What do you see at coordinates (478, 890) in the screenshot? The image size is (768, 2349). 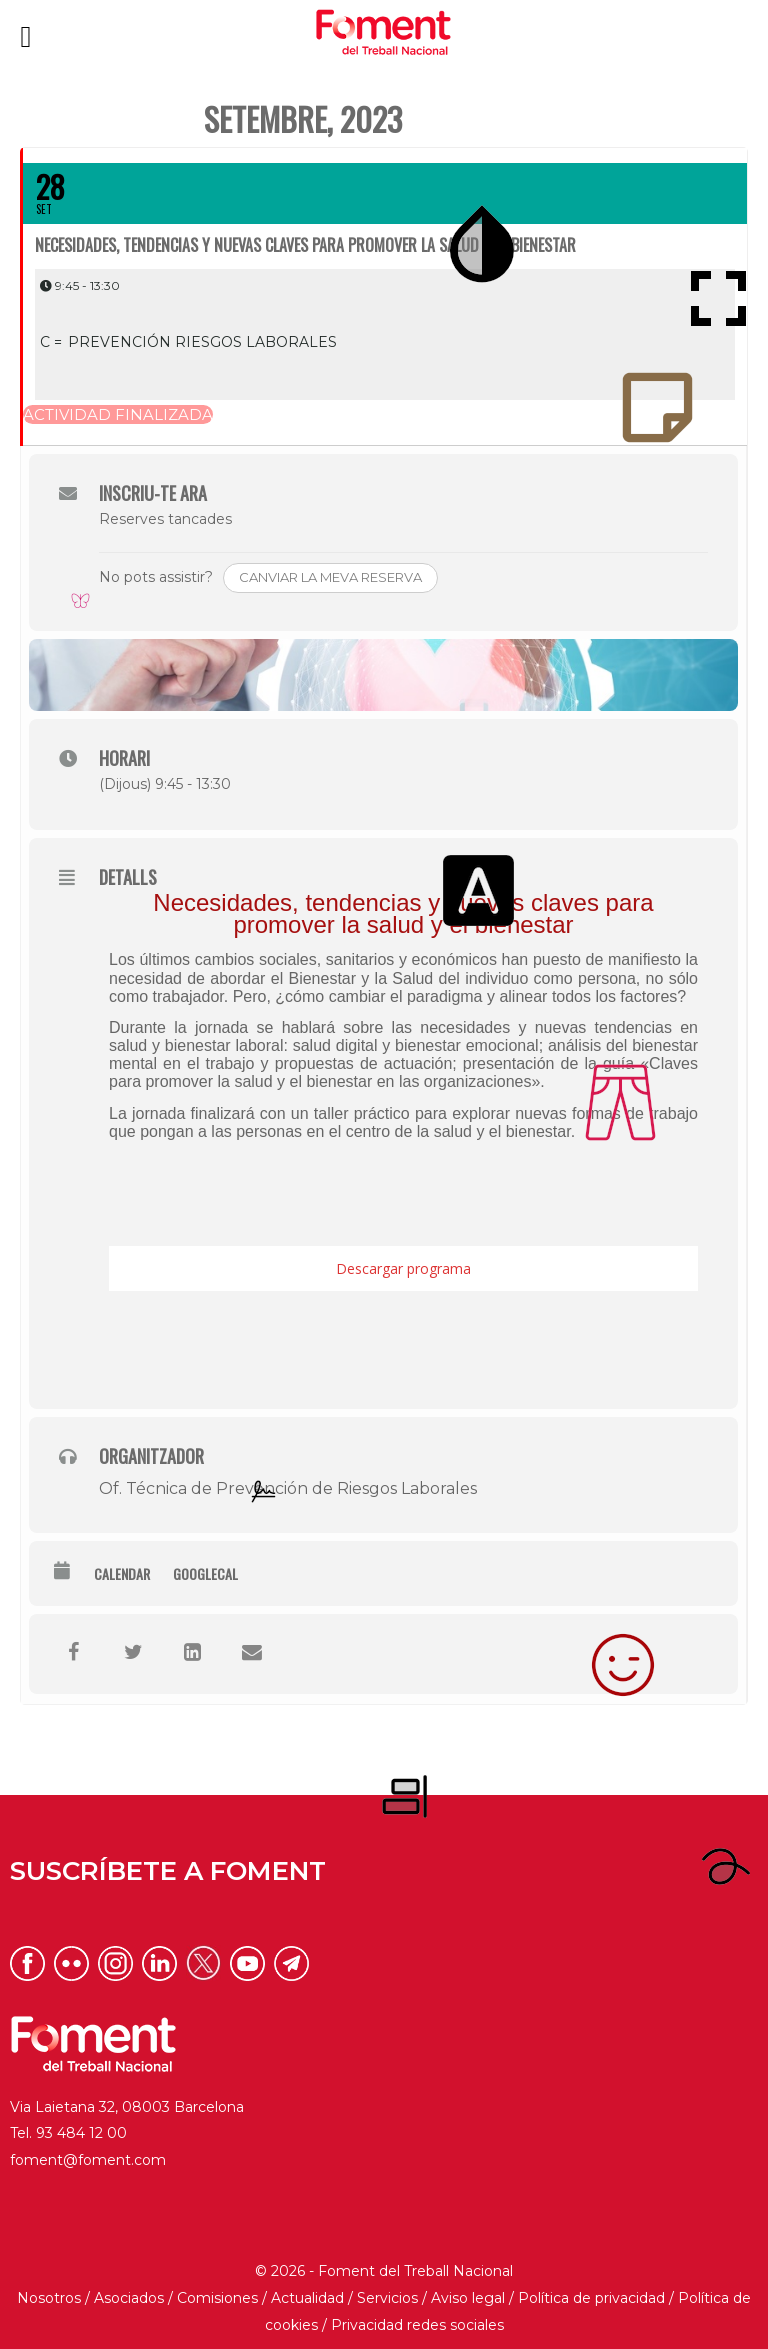 I see `download or install a new font` at bounding box center [478, 890].